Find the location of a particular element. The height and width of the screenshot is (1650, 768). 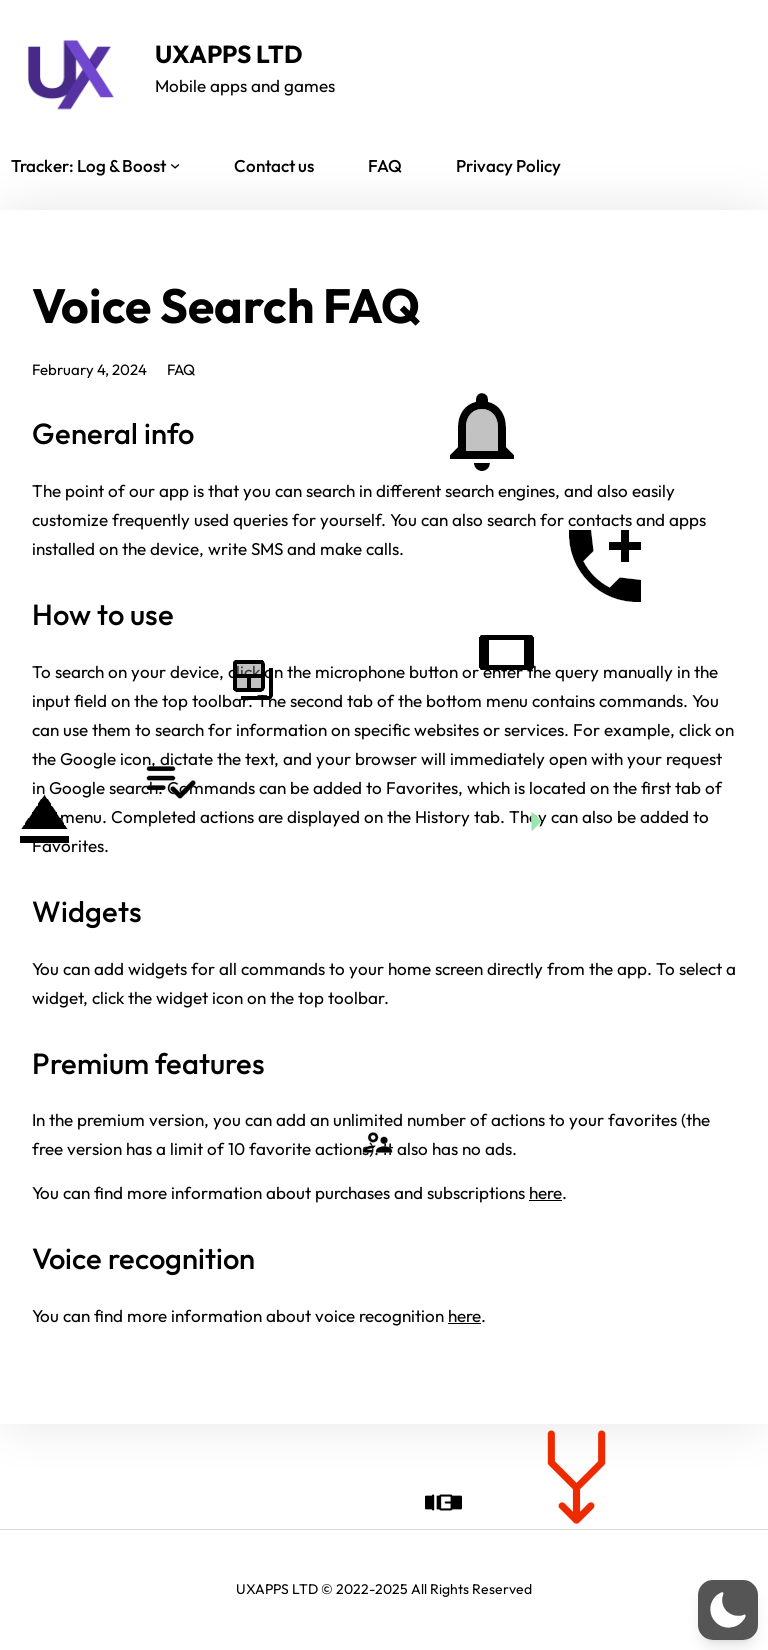

rotate device to landscape orientation is located at coordinates (506, 652).